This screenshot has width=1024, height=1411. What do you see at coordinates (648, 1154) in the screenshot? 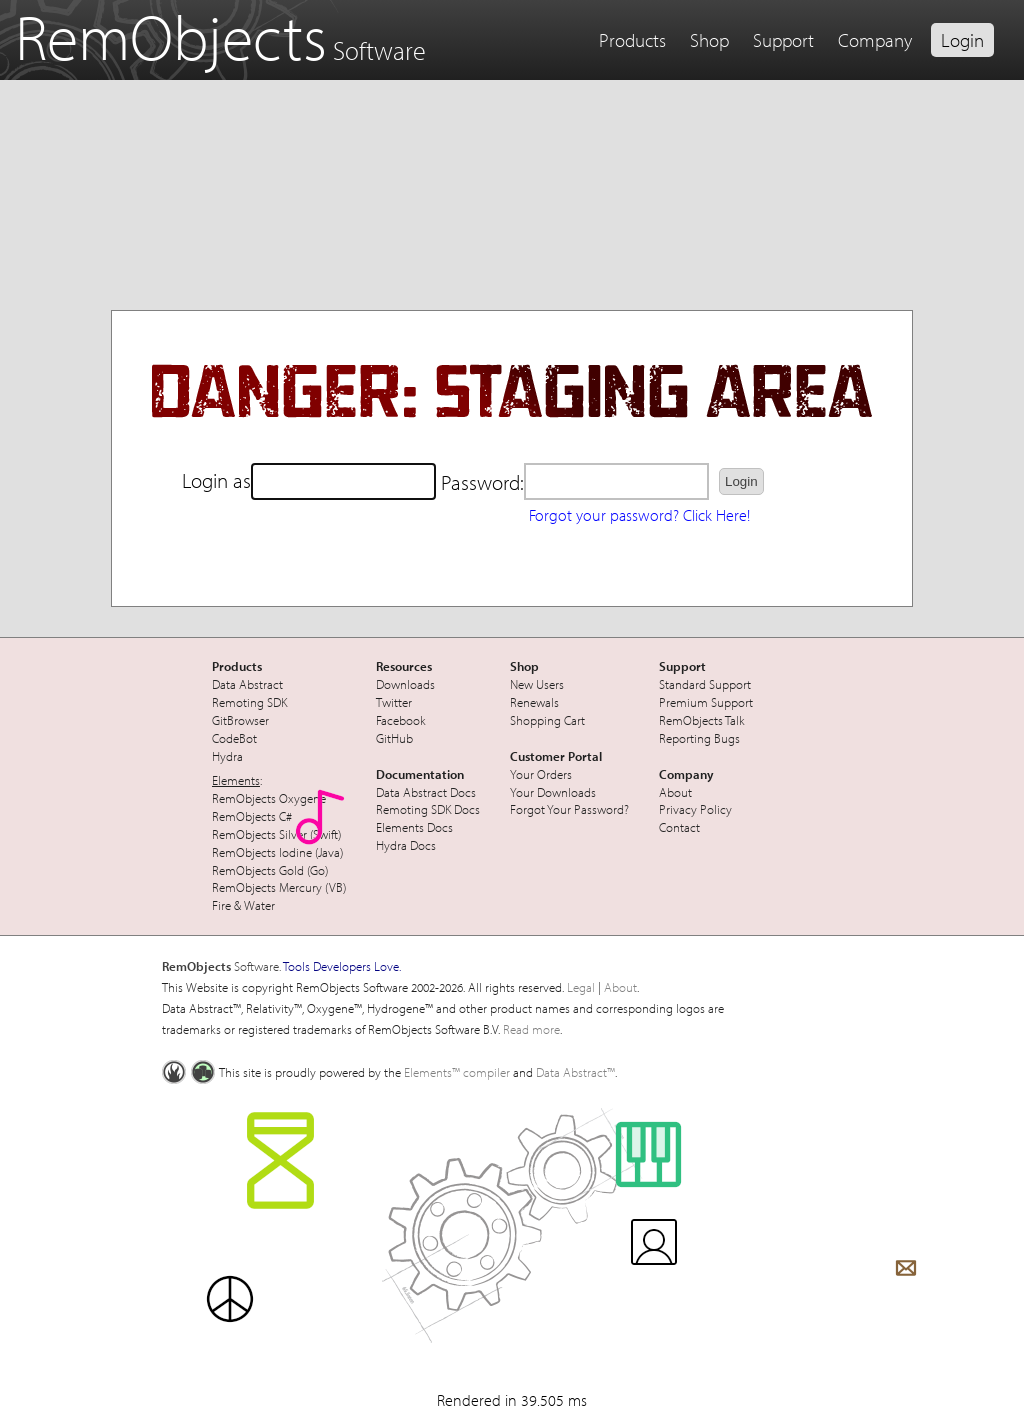
I see `open music or piano app` at bounding box center [648, 1154].